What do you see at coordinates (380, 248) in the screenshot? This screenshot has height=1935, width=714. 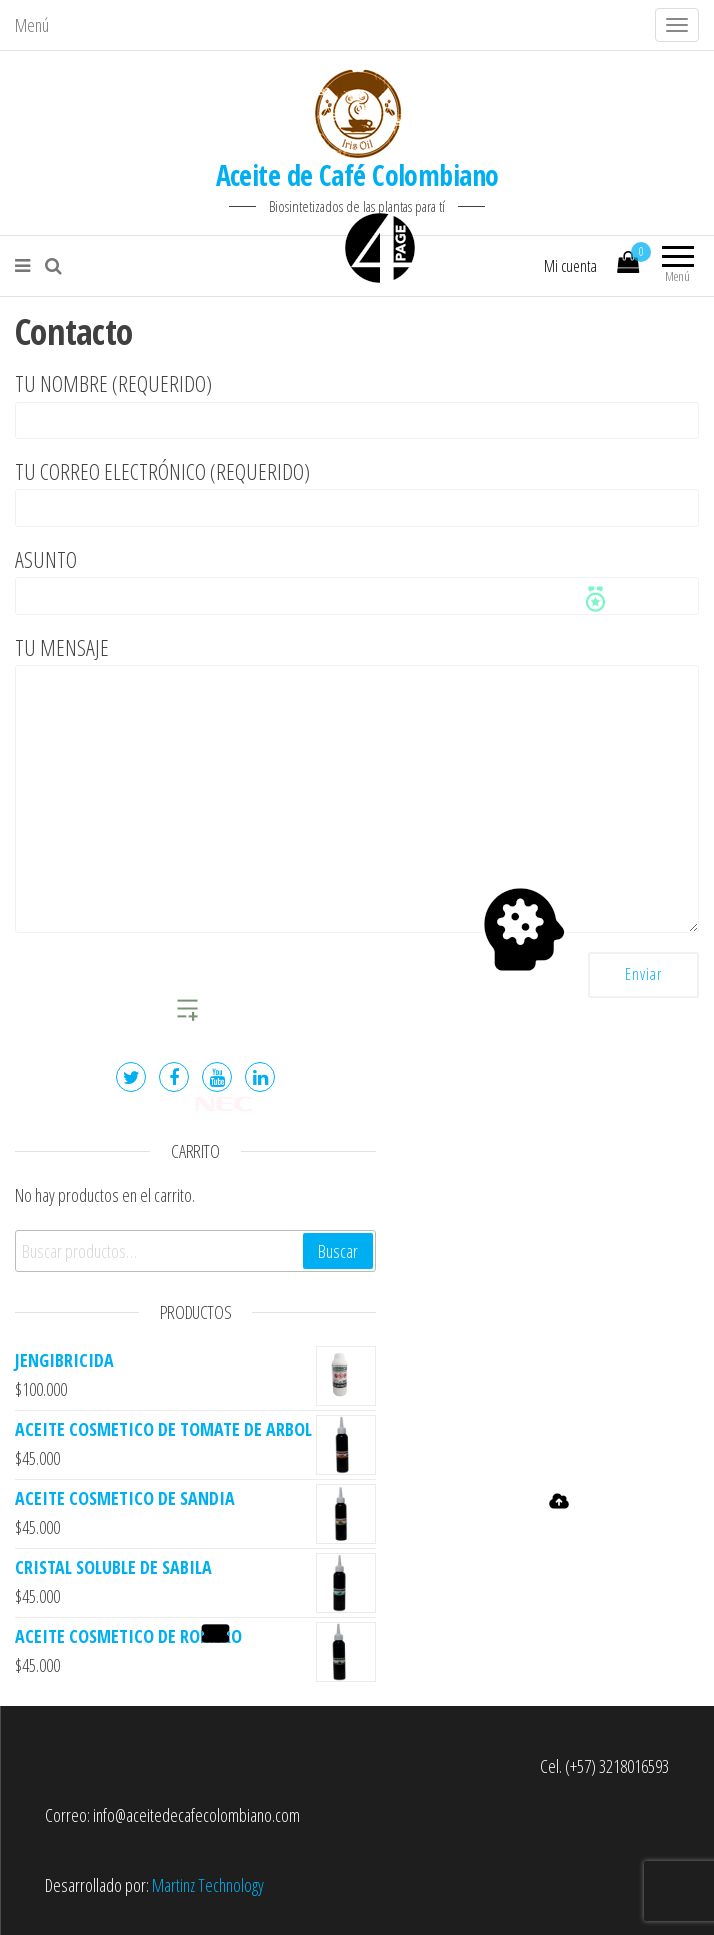 I see `page4 brand logo` at bounding box center [380, 248].